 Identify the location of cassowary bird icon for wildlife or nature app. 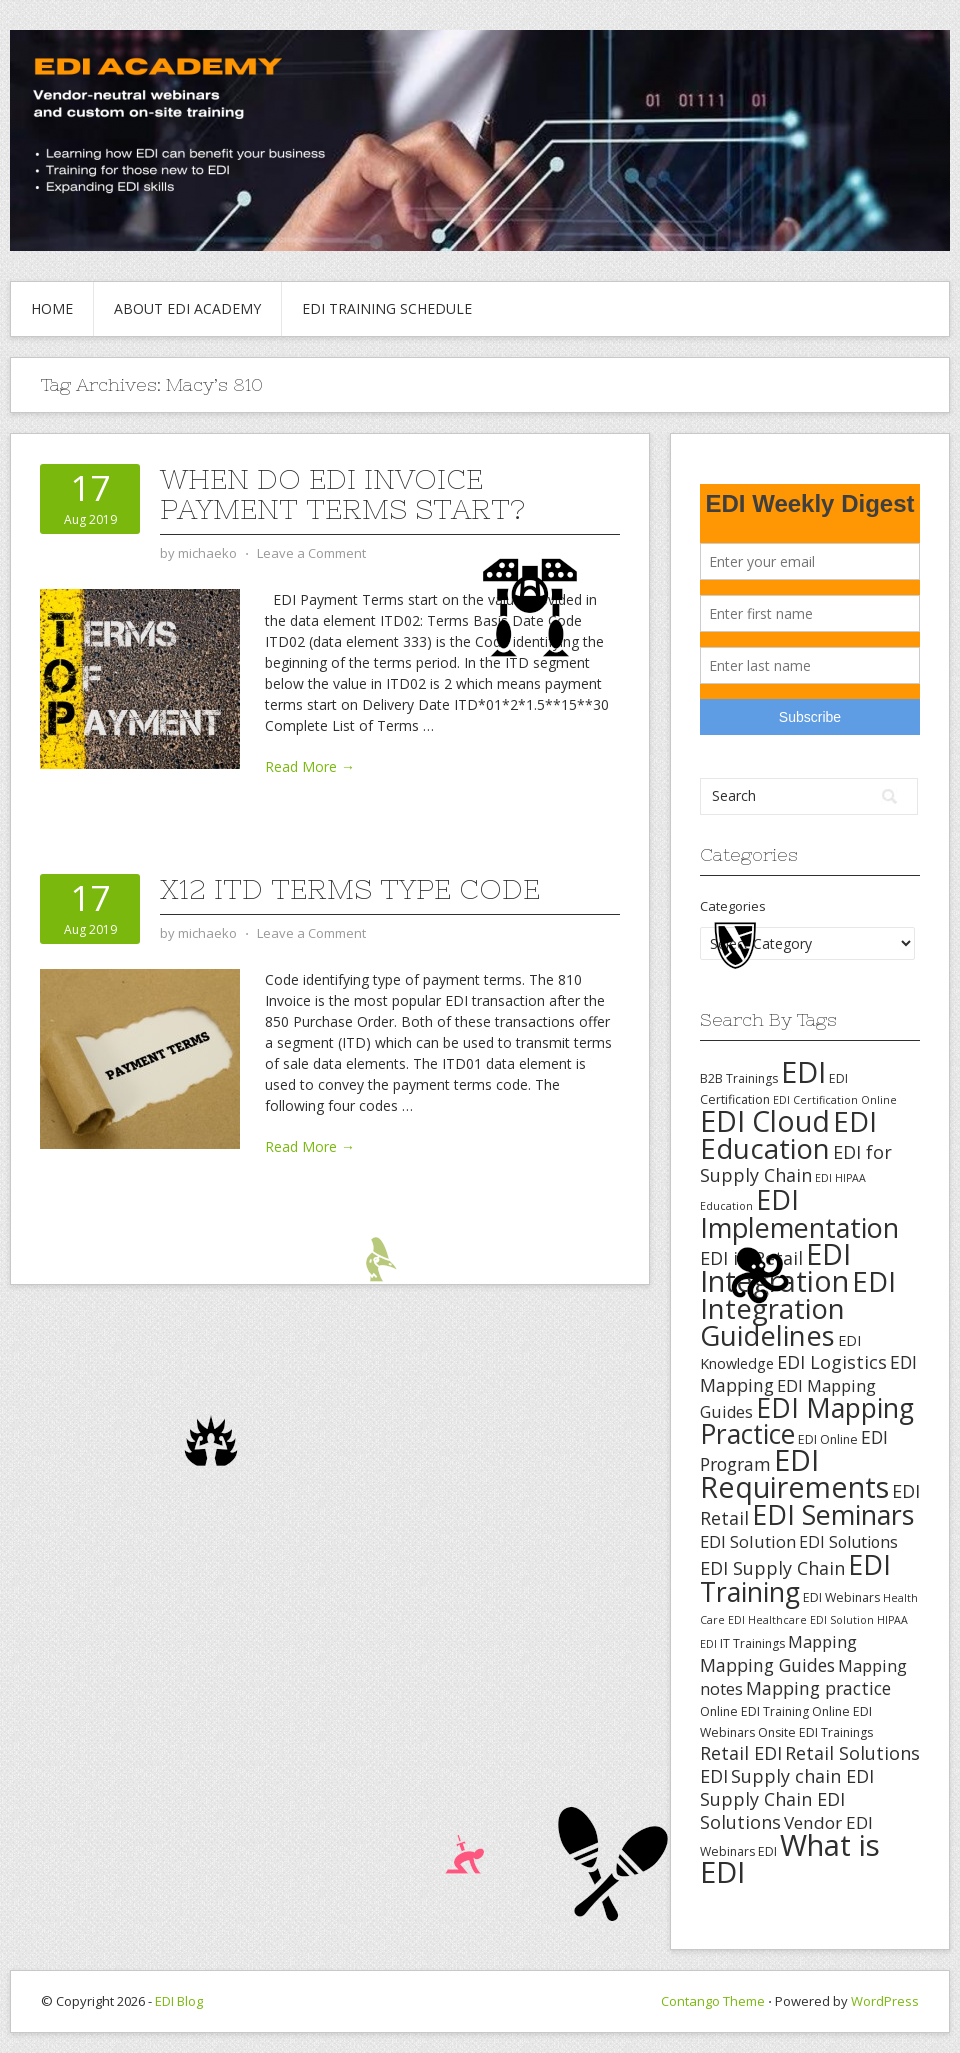
(379, 1259).